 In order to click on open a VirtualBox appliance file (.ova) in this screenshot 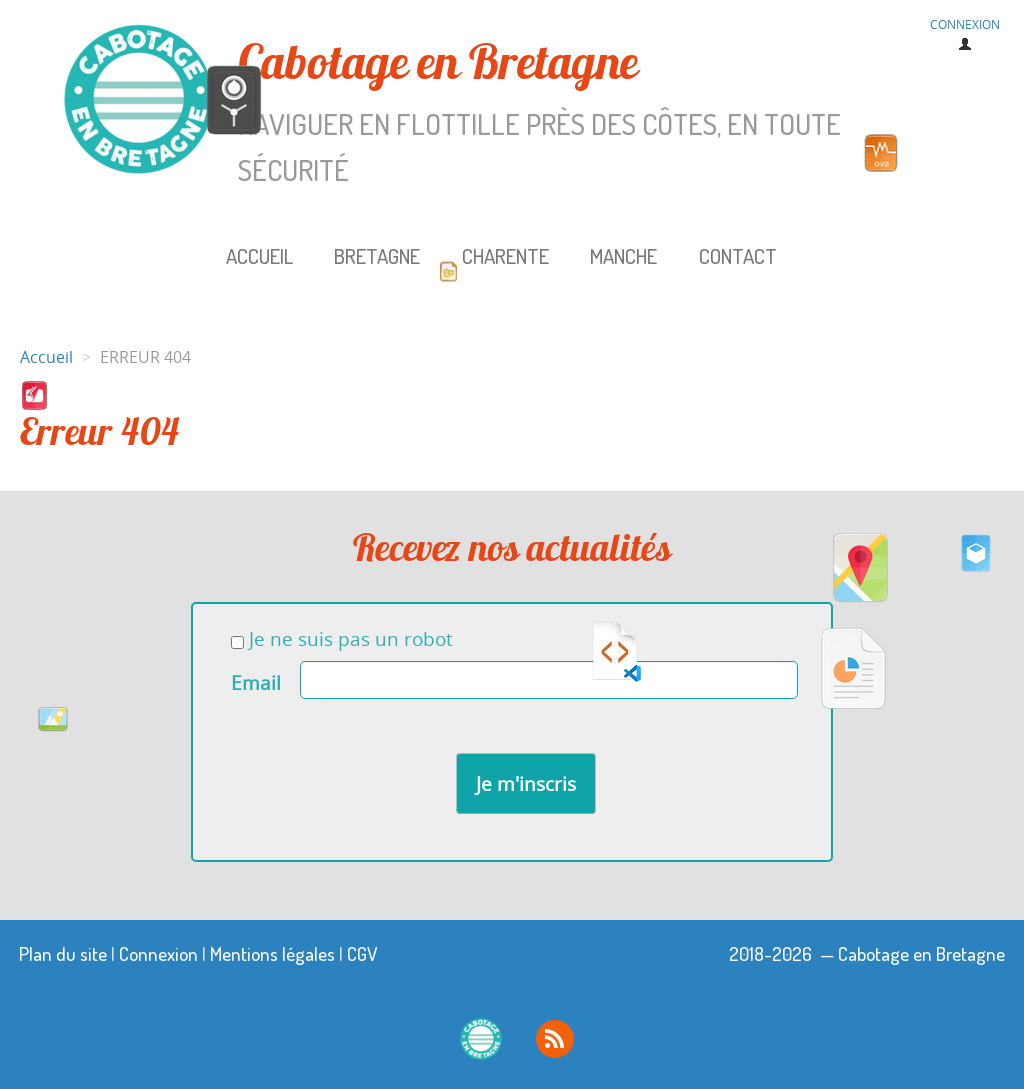, I will do `click(881, 153)`.